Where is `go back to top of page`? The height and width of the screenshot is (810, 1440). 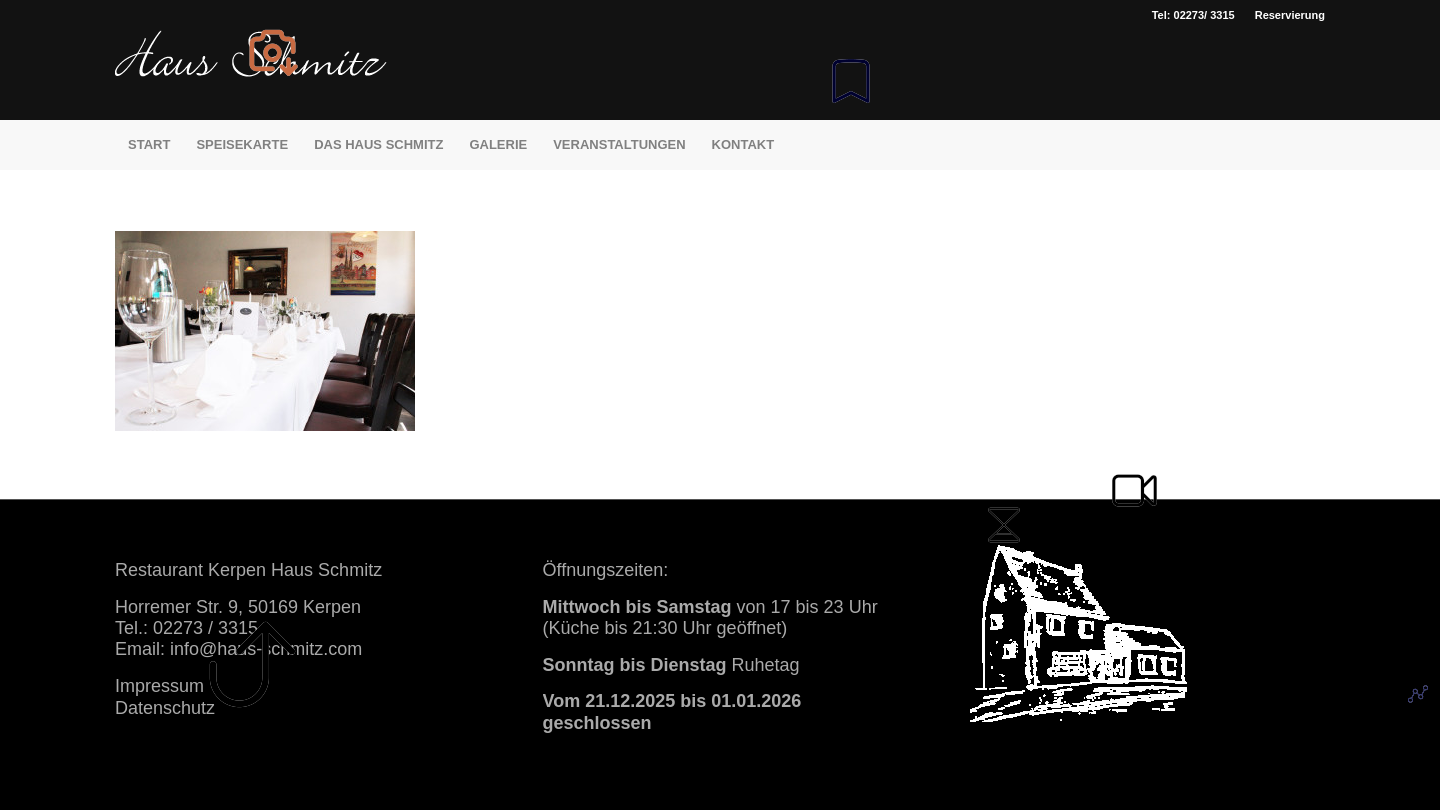 go back to top of page is located at coordinates (252, 664).